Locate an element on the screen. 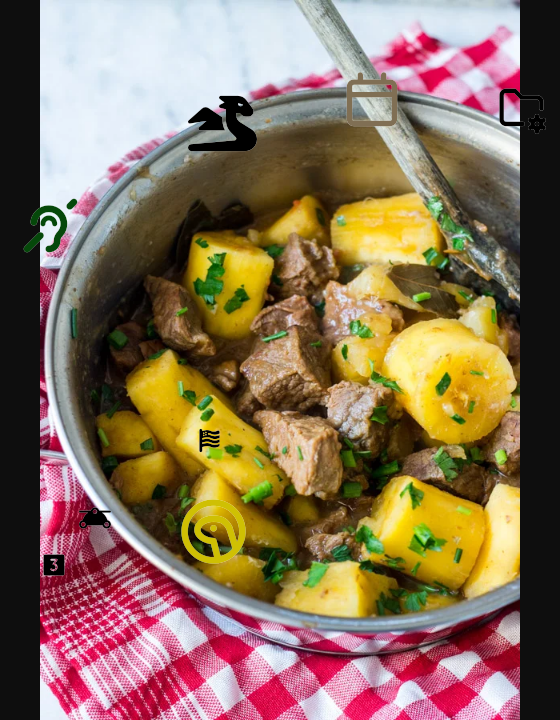 Image resolution: width=560 pixels, height=720 pixels. link to Deno runtime or project is located at coordinates (213, 531).